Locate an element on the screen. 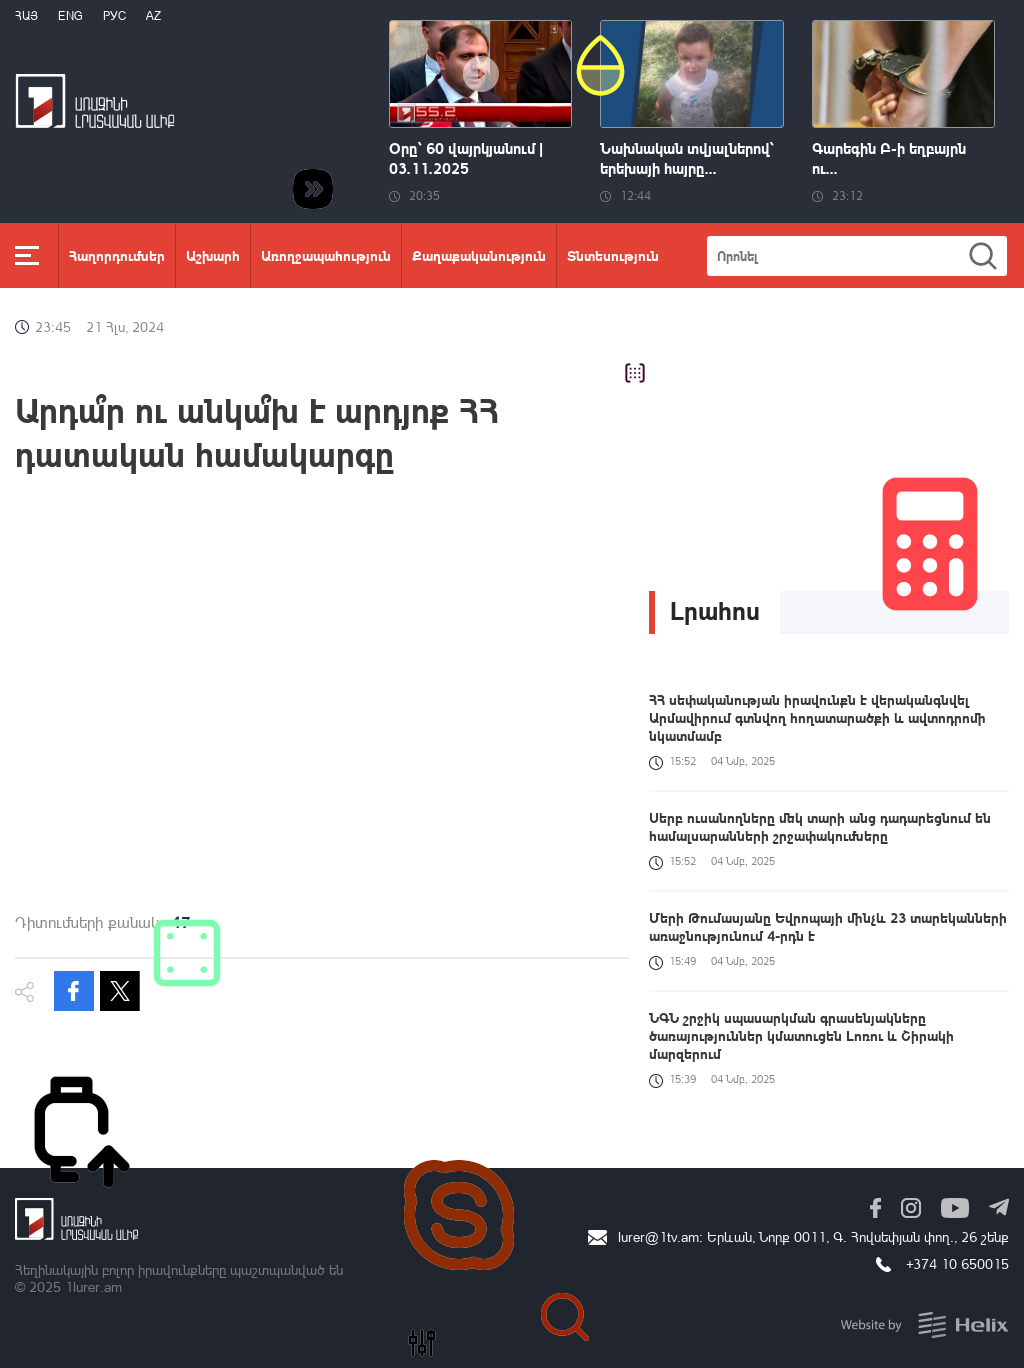  upload data from smartwatch is located at coordinates (71, 1129).